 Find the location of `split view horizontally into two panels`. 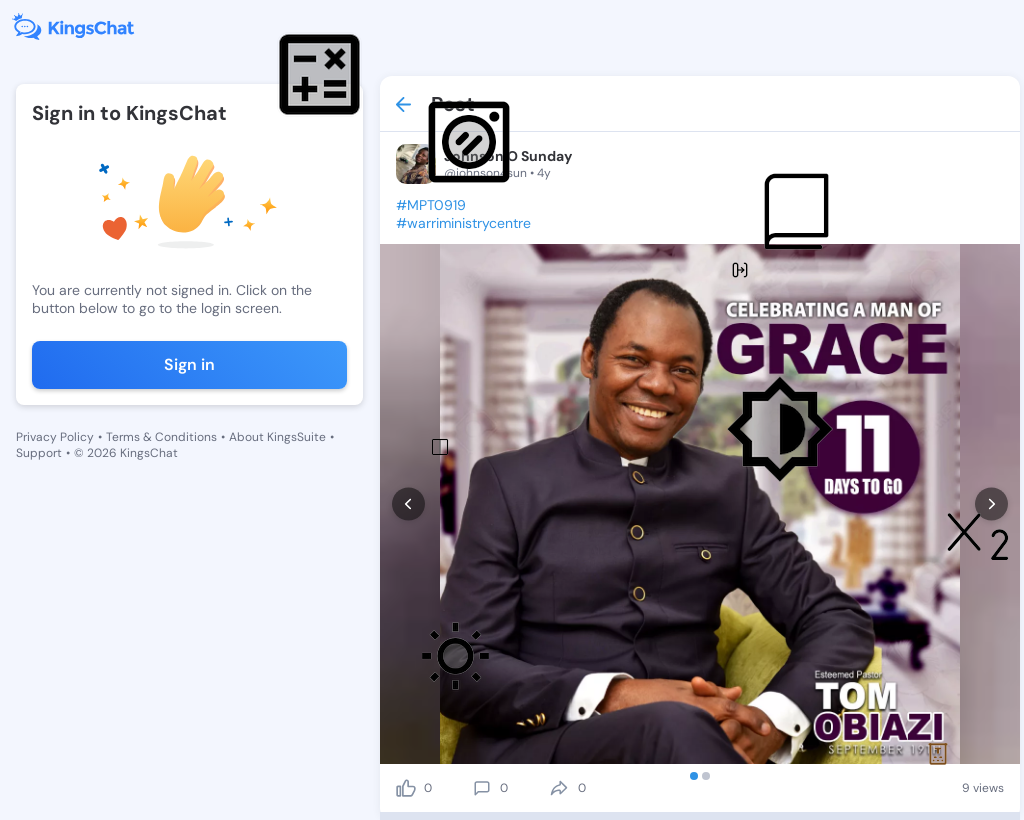

split view horizontally into two panels is located at coordinates (440, 447).